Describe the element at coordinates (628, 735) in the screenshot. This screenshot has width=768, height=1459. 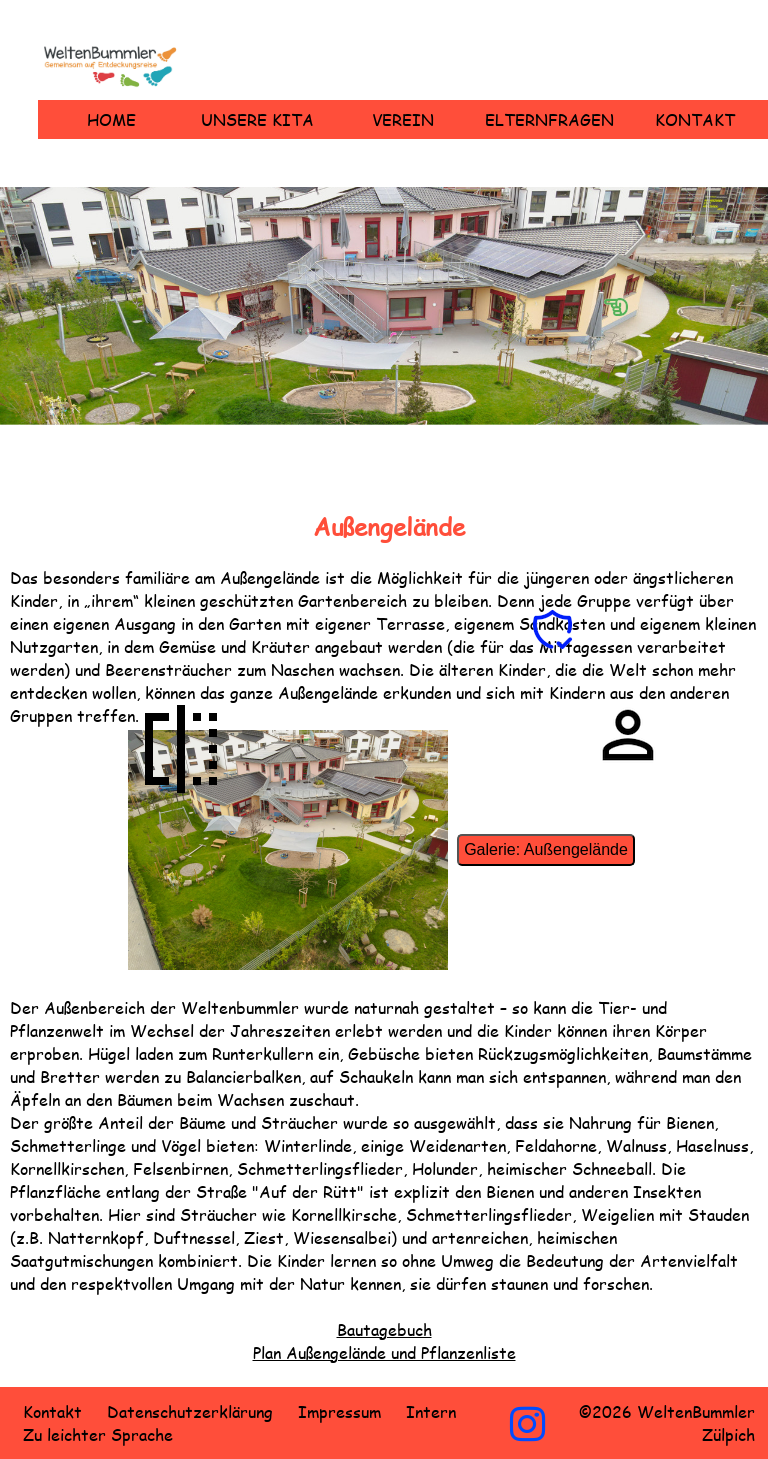
I see `view or edit your profile` at that location.